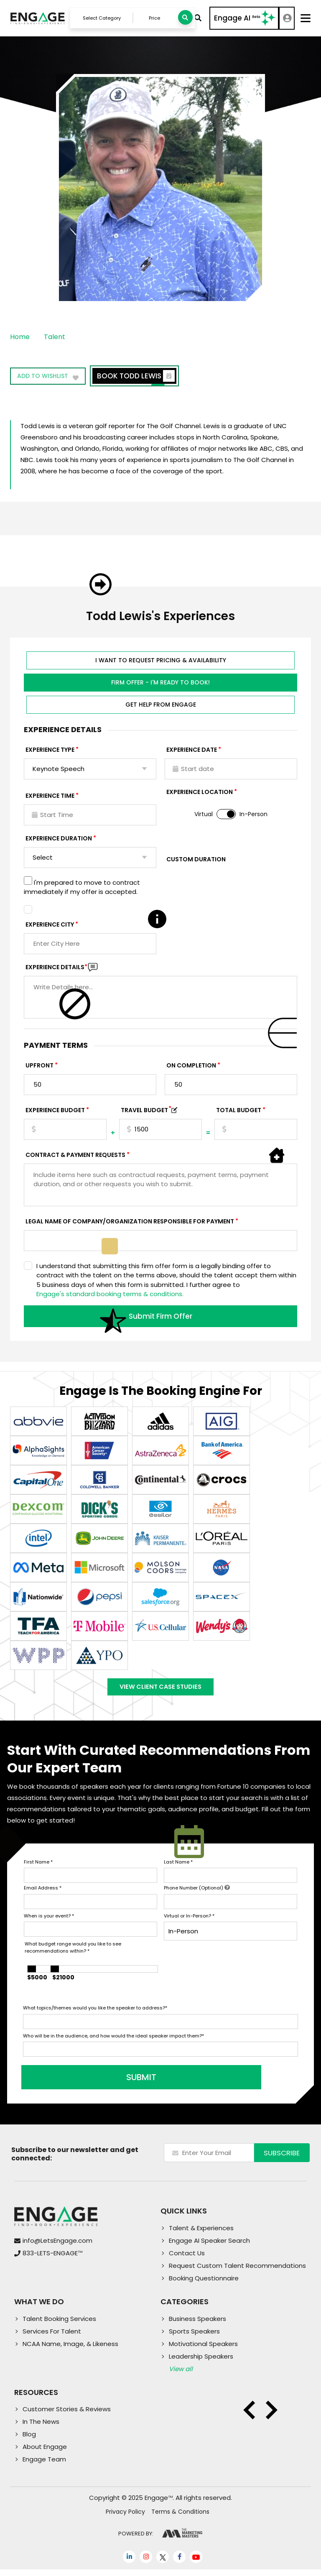 This screenshot has height=2576, width=321. Describe the element at coordinates (110, 1246) in the screenshot. I see `a filled checkbox or selected state` at that location.